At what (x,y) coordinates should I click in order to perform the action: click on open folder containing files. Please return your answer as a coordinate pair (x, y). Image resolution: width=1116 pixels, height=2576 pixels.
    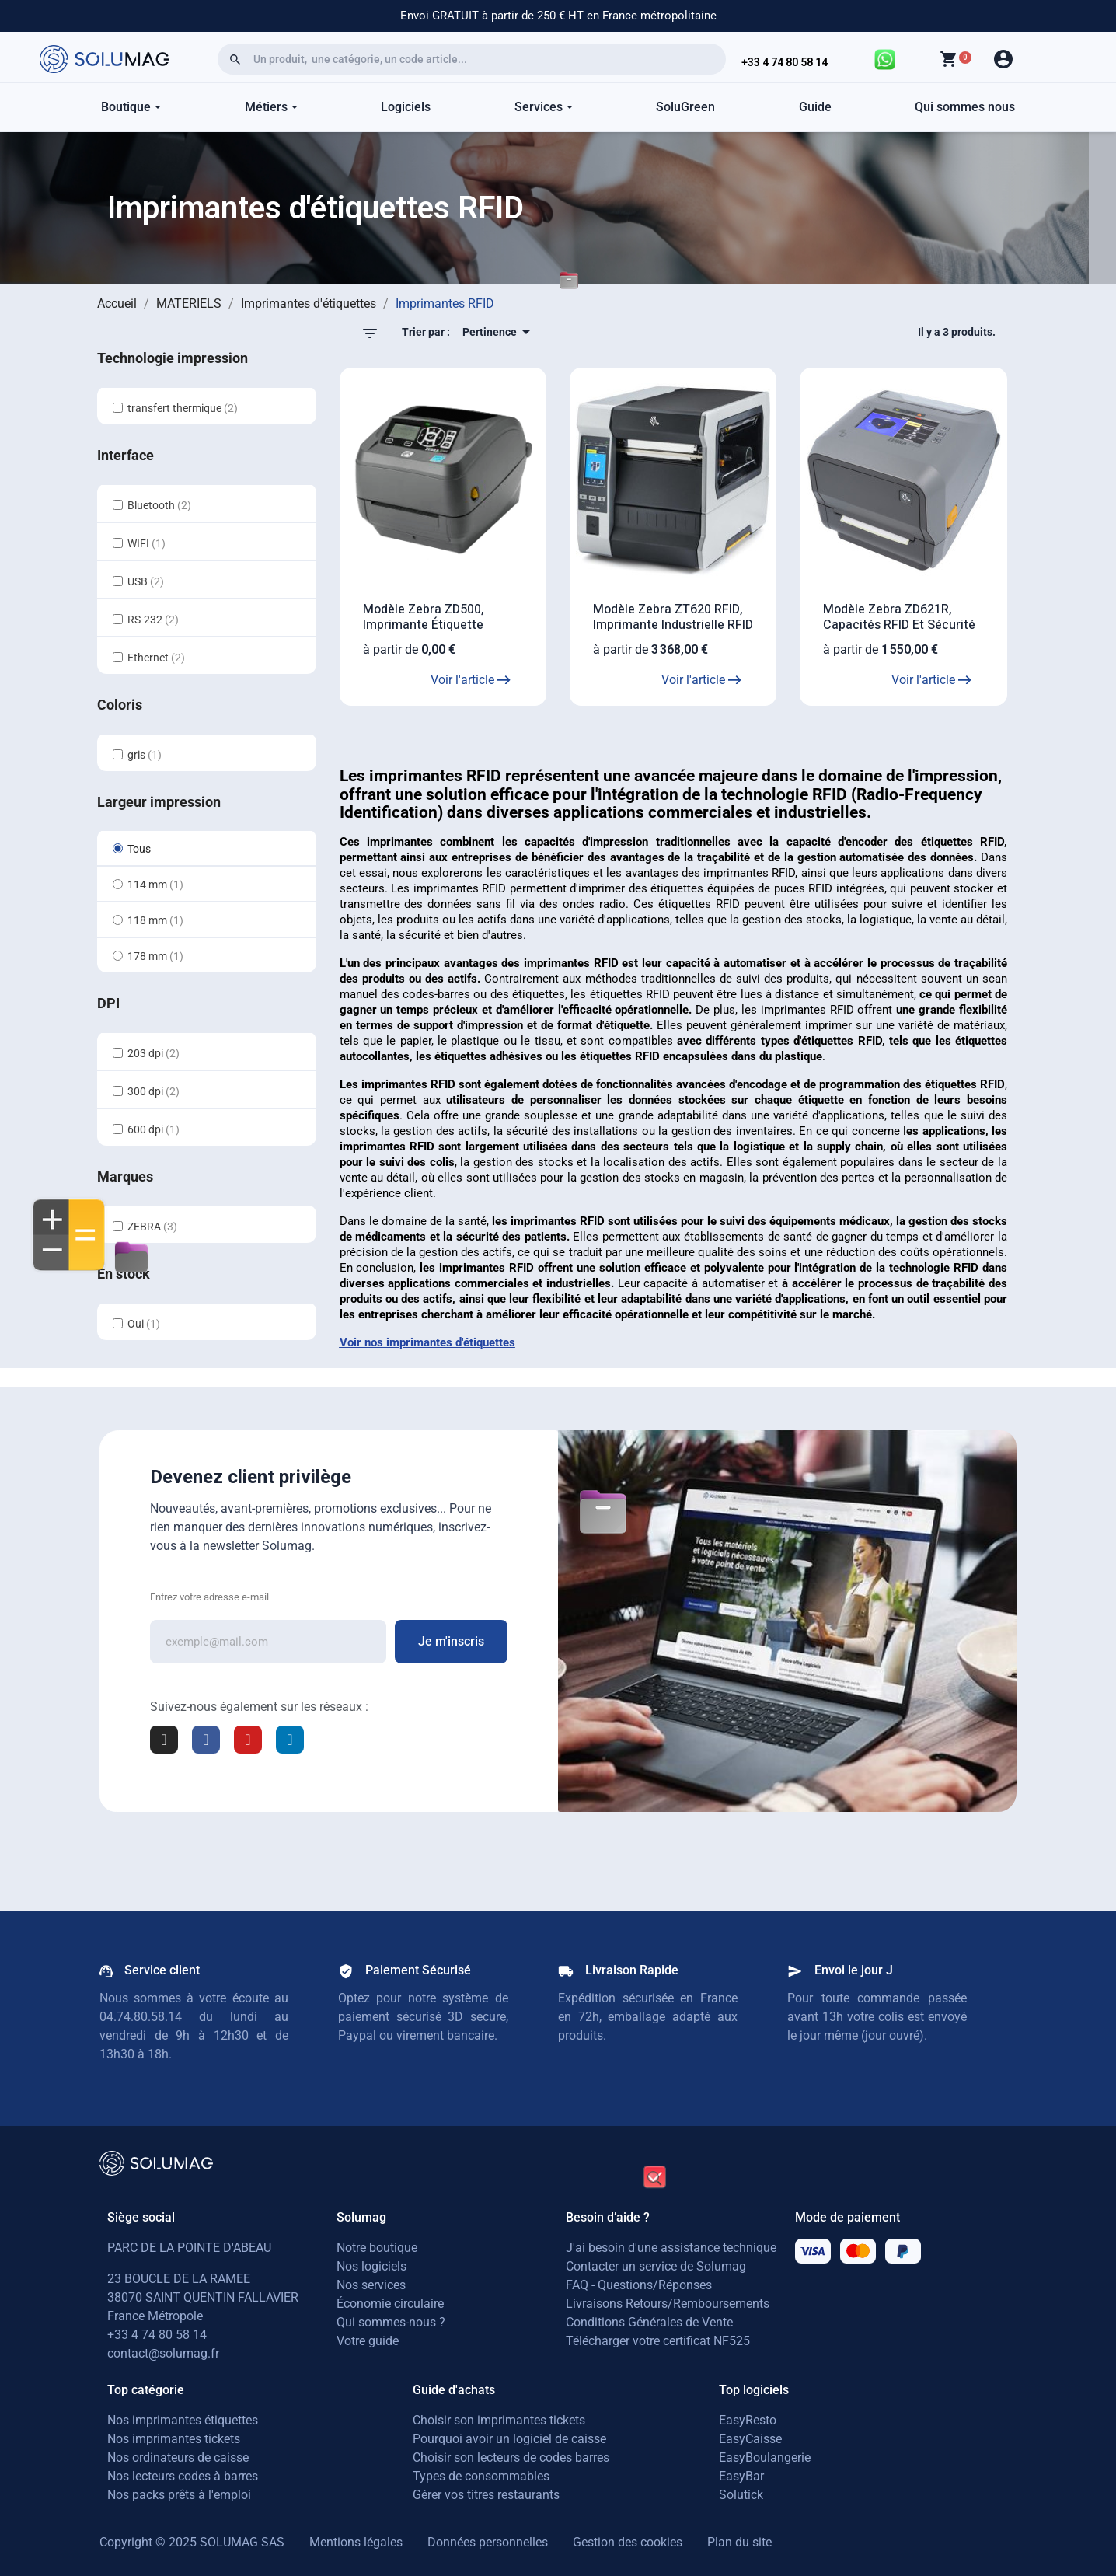
    Looking at the image, I should click on (131, 1257).